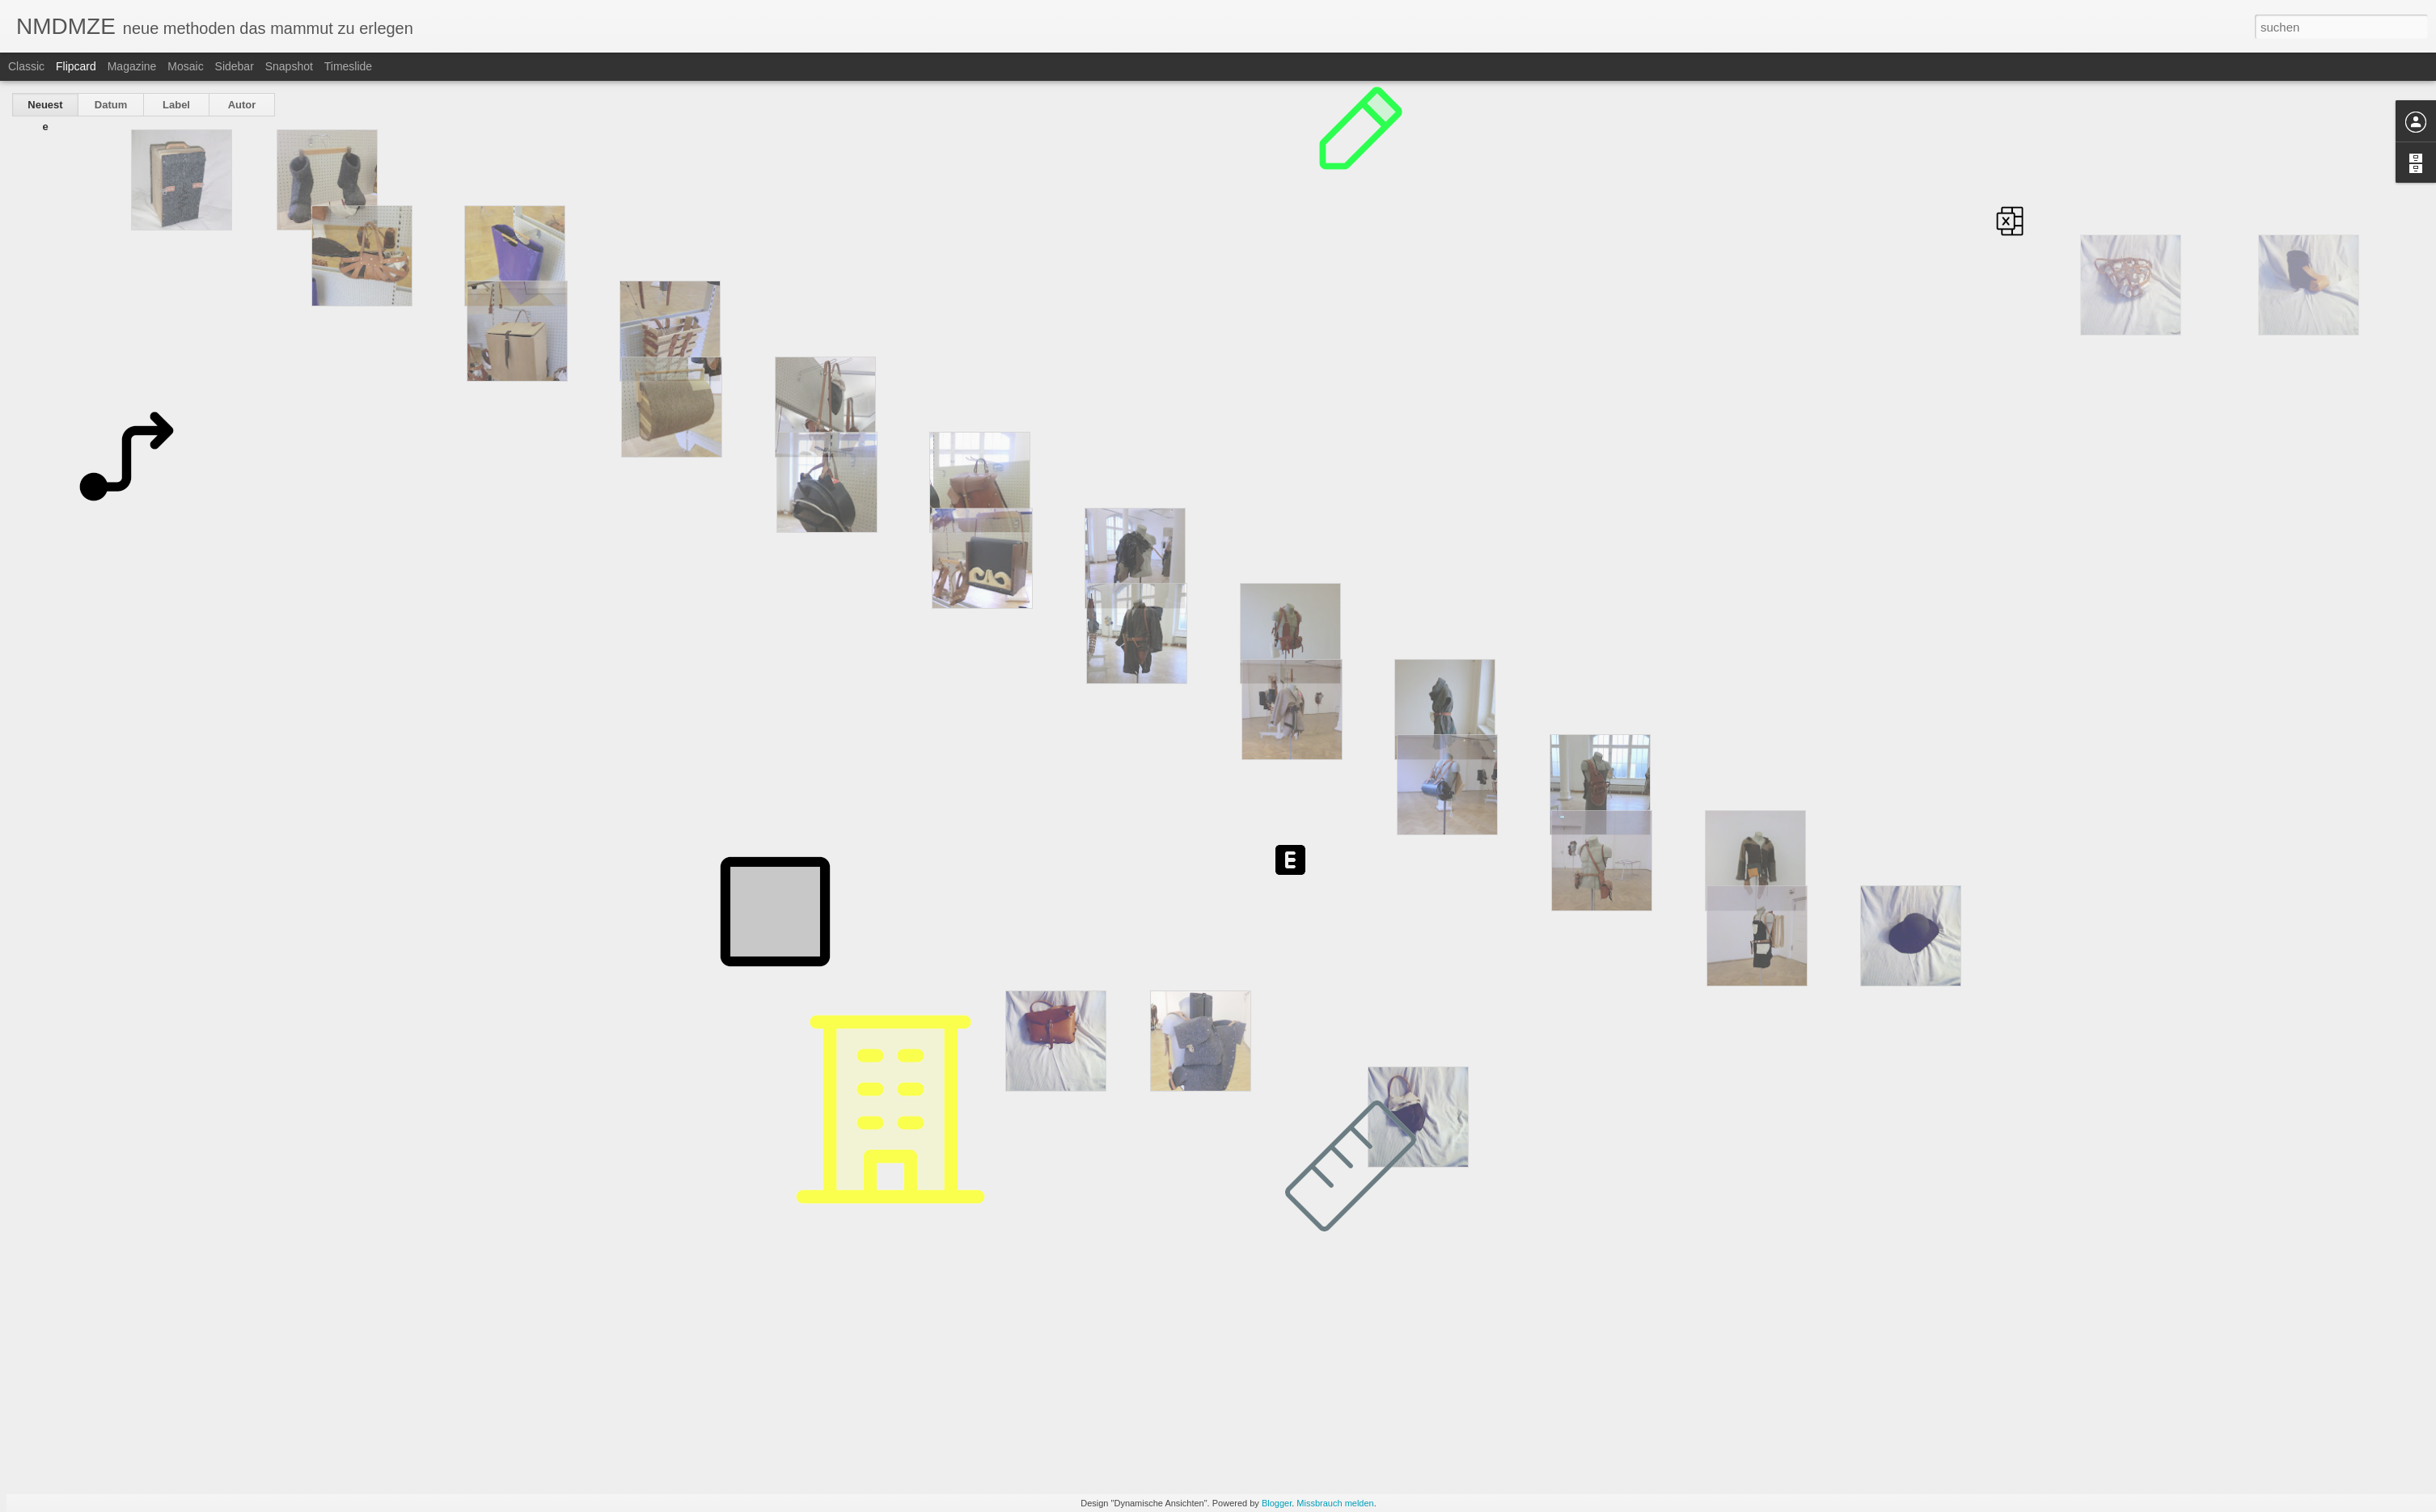 This screenshot has width=2436, height=1512. I want to click on edit content or text, so click(1359, 129).